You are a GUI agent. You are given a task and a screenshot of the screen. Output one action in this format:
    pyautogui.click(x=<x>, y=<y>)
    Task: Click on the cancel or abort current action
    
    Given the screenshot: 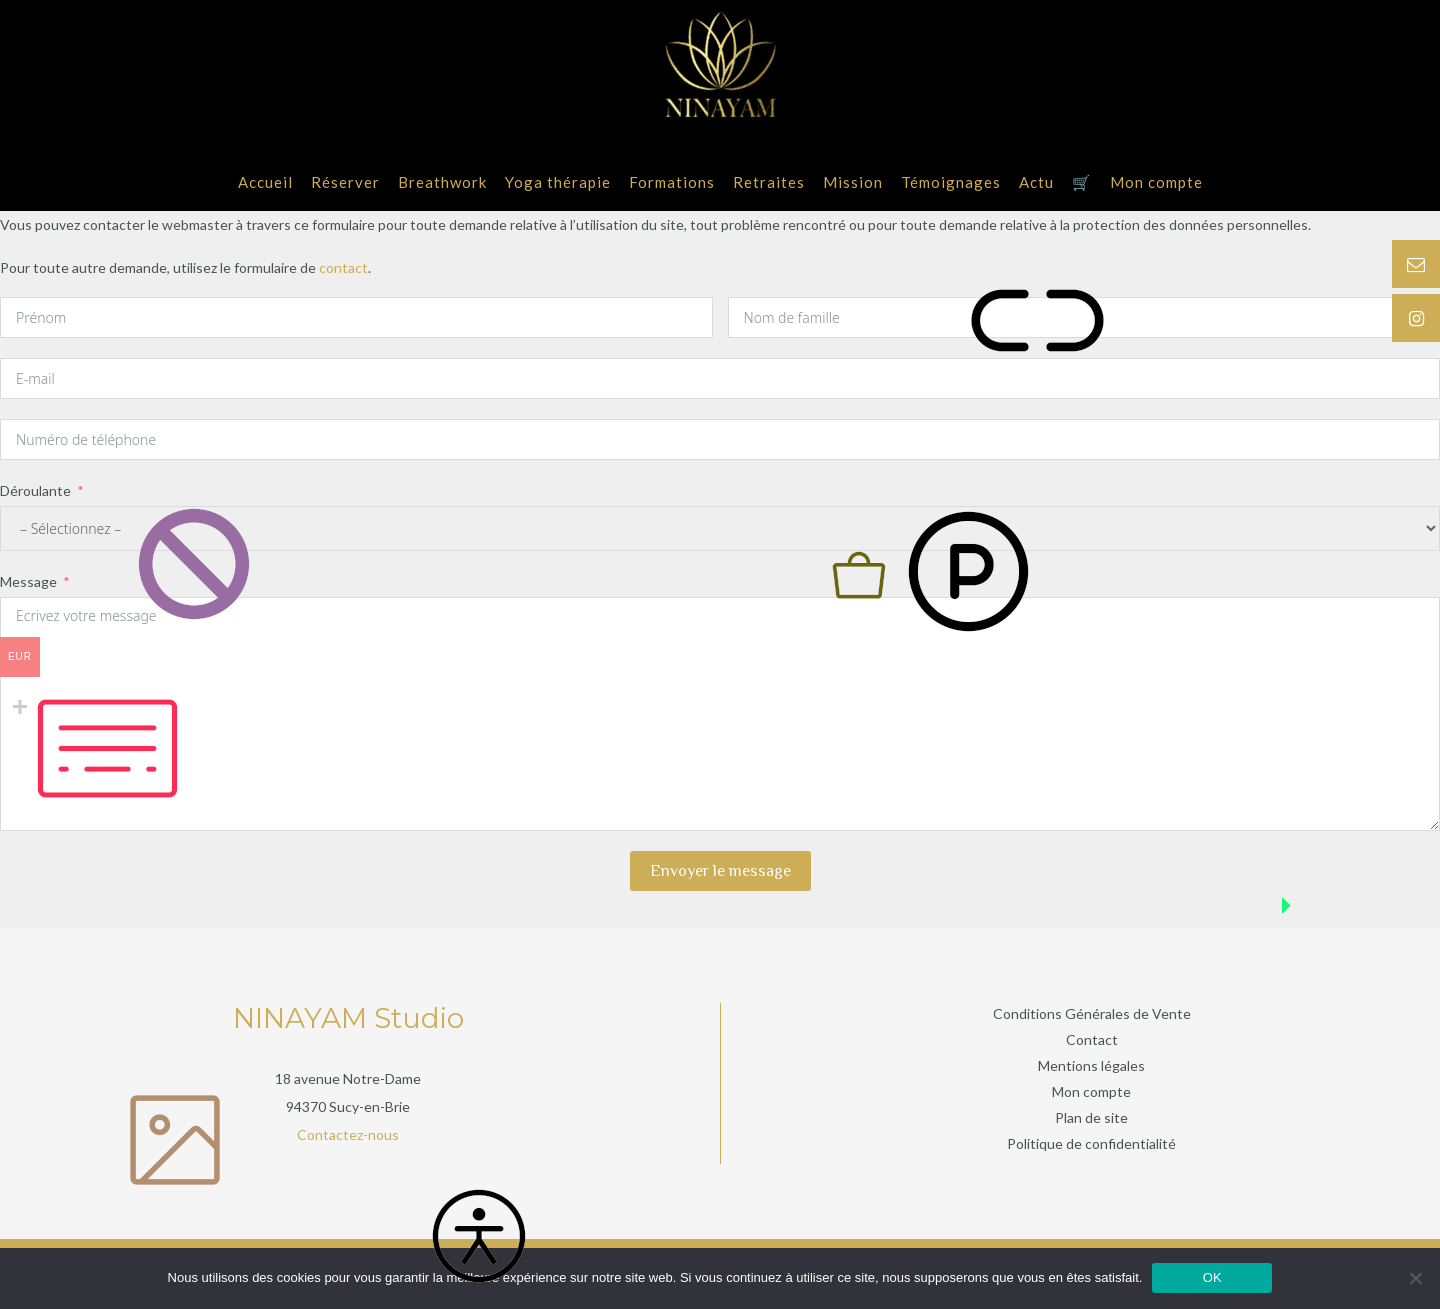 What is the action you would take?
    pyautogui.click(x=194, y=564)
    